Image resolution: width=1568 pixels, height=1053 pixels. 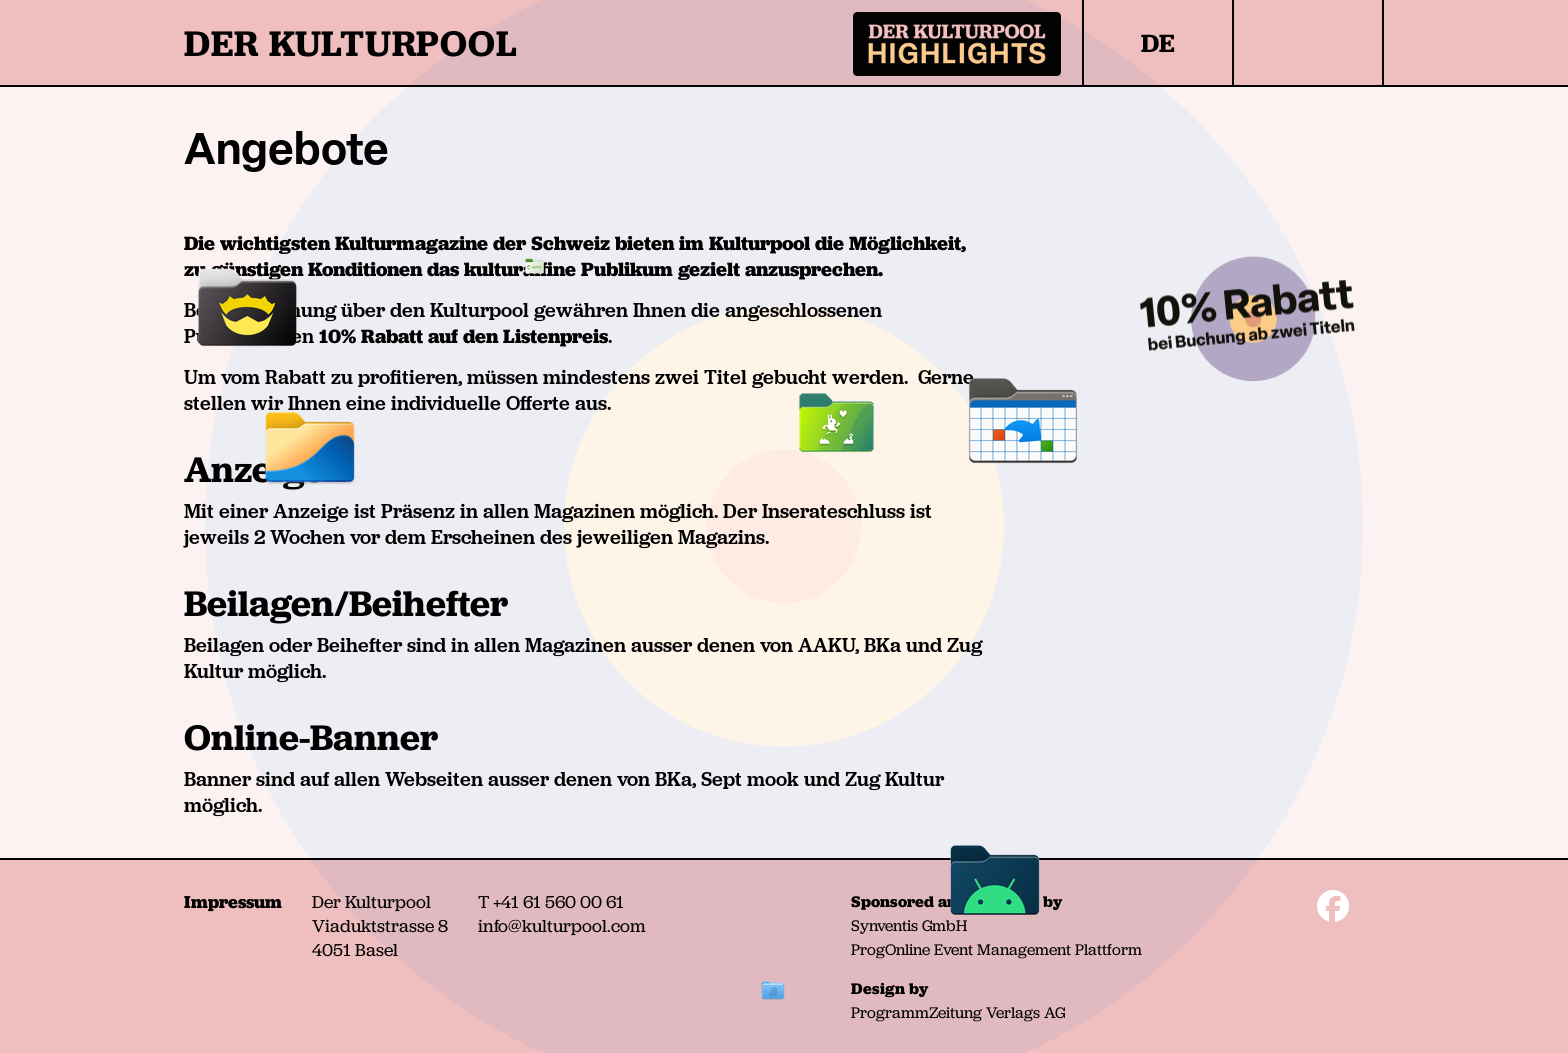 What do you see at coordinates (534, 266) in the screenshot?
I see `open folder containing Spring framework project files` at bounding box center [534, 266].